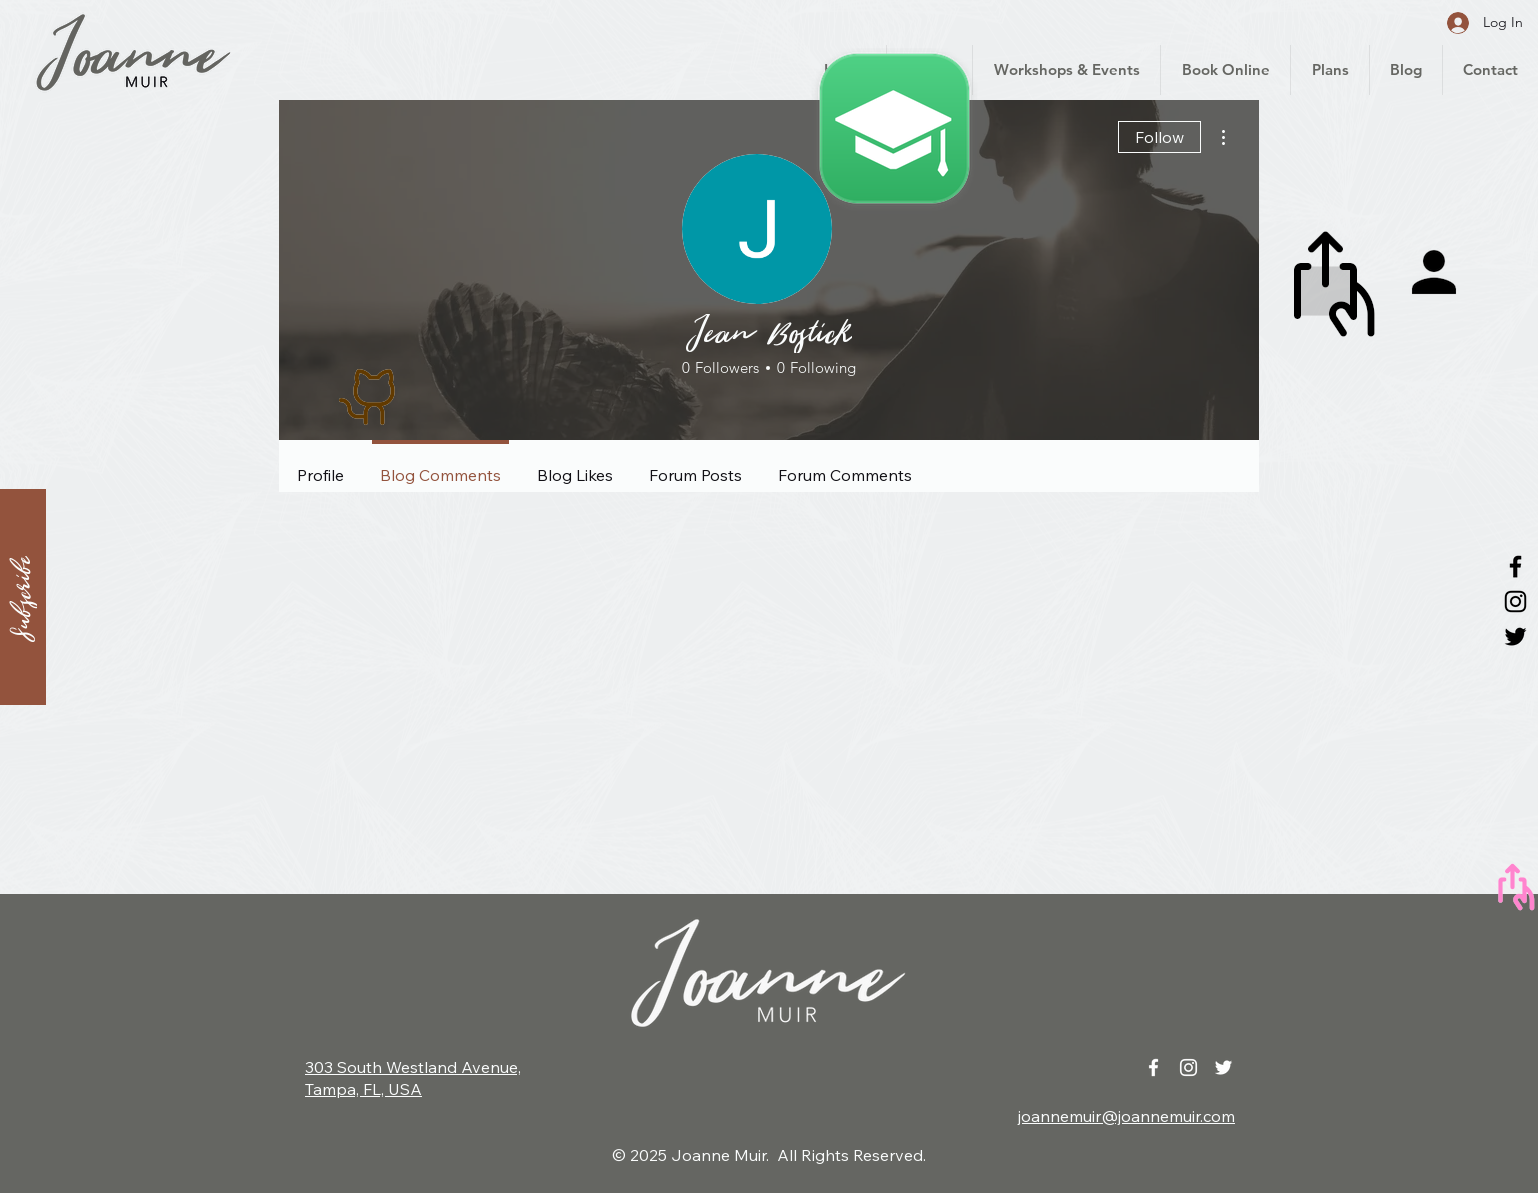 The image size is (1538, 1193). What do you see at coordinates (1514, 887) in the screenshot?
I see `deposit or transfer funds` at bounding box center [1514, 887].